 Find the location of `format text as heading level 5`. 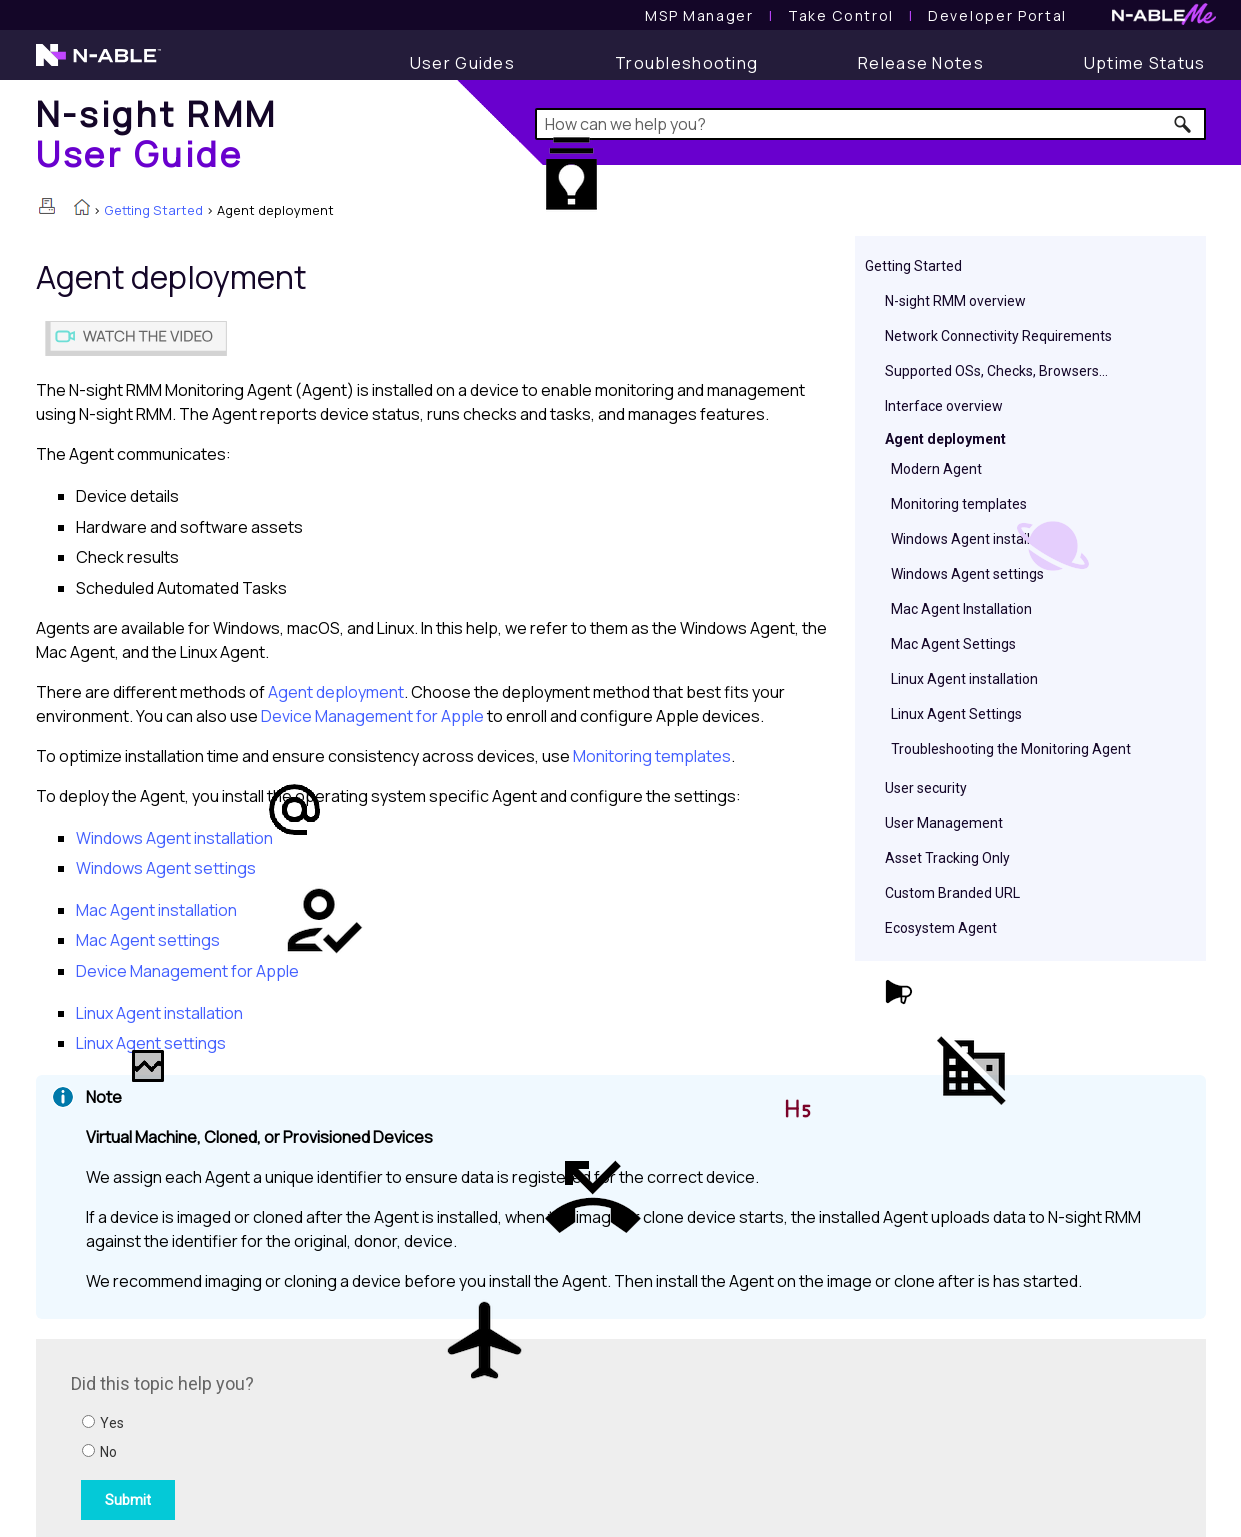

format text as heading level 5 is located at coordinates (797, 1108).